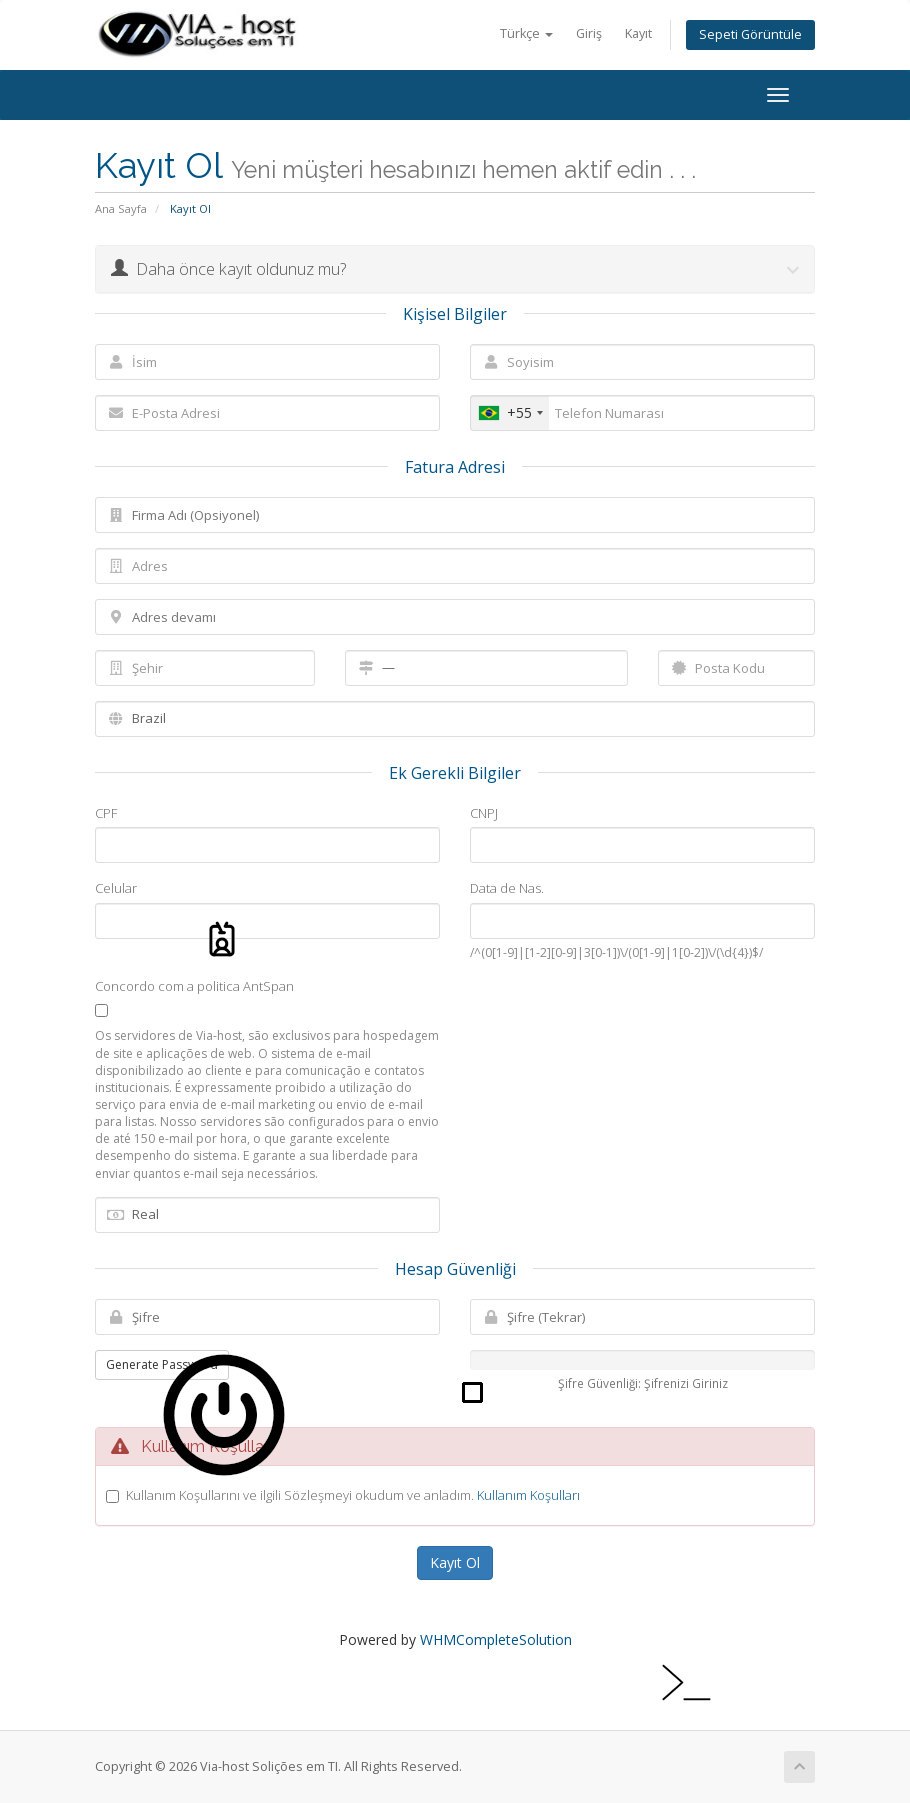 The image size is (910, 1803). Describe the element at coordinates (472, 1392) in the screenshot. I see `crop image to square aspect ratio` at that location.